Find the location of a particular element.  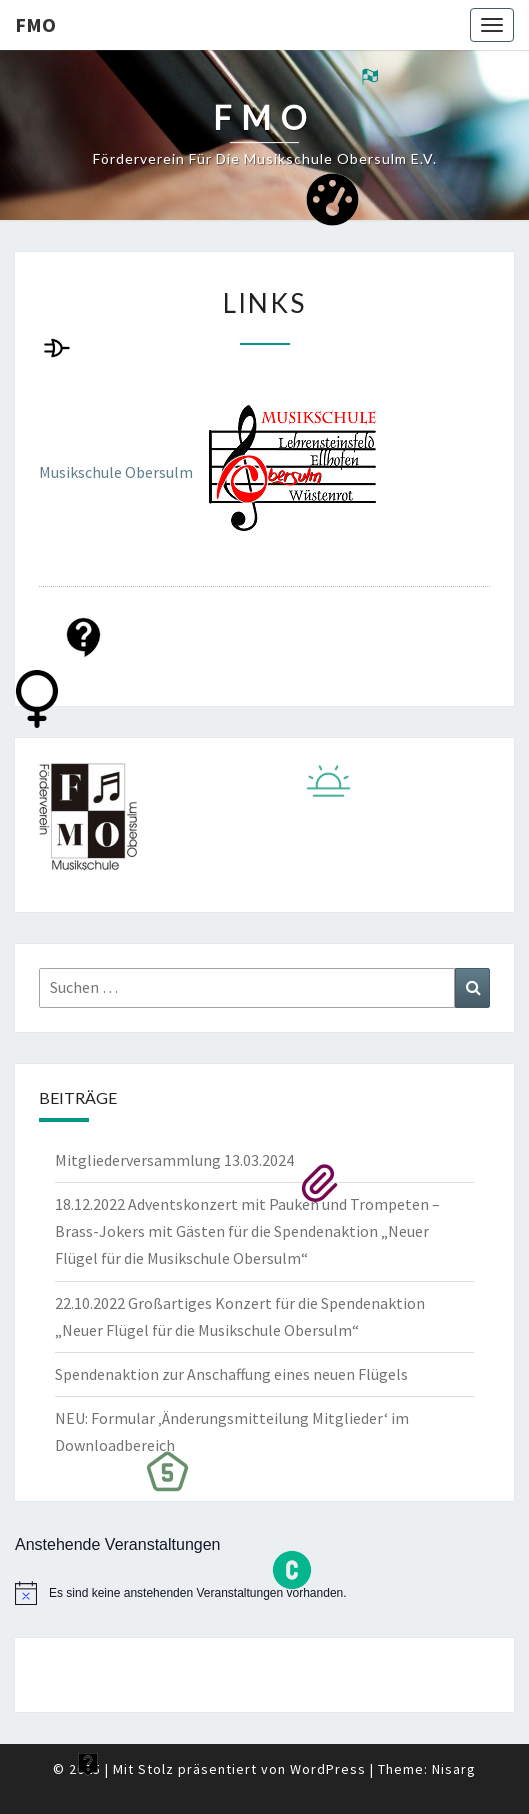

indicates step 5 in a multi-step process is located at coordinates (167, 1472).